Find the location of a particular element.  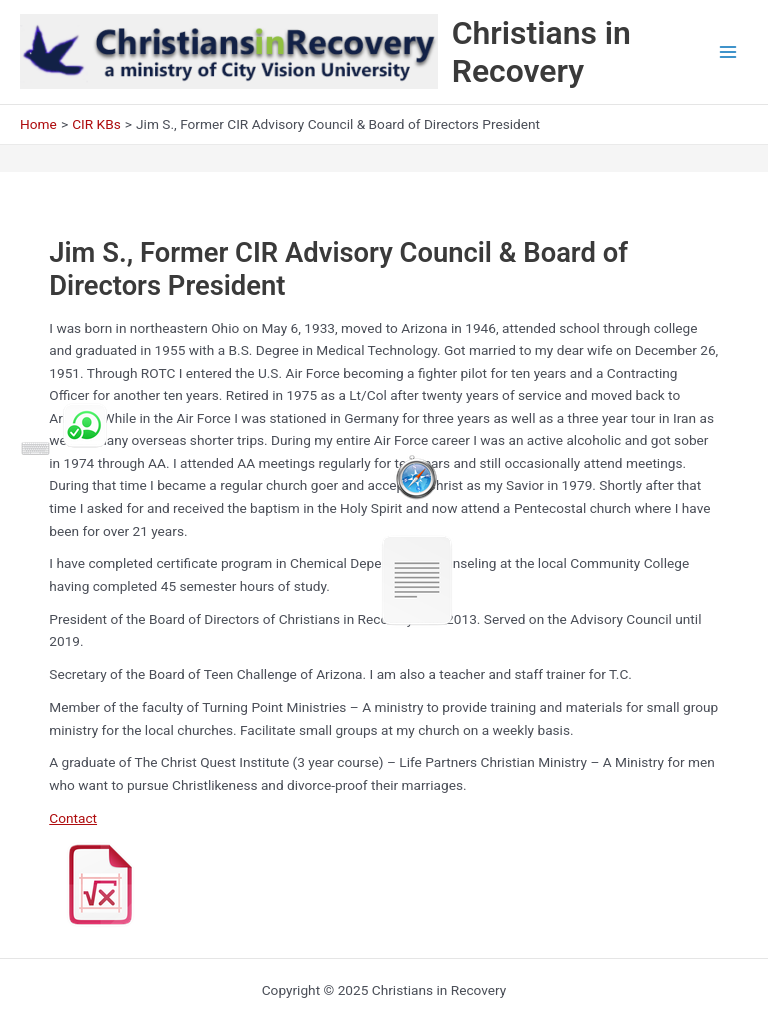

connect an external keyboard is located at coordinates (35, 448).